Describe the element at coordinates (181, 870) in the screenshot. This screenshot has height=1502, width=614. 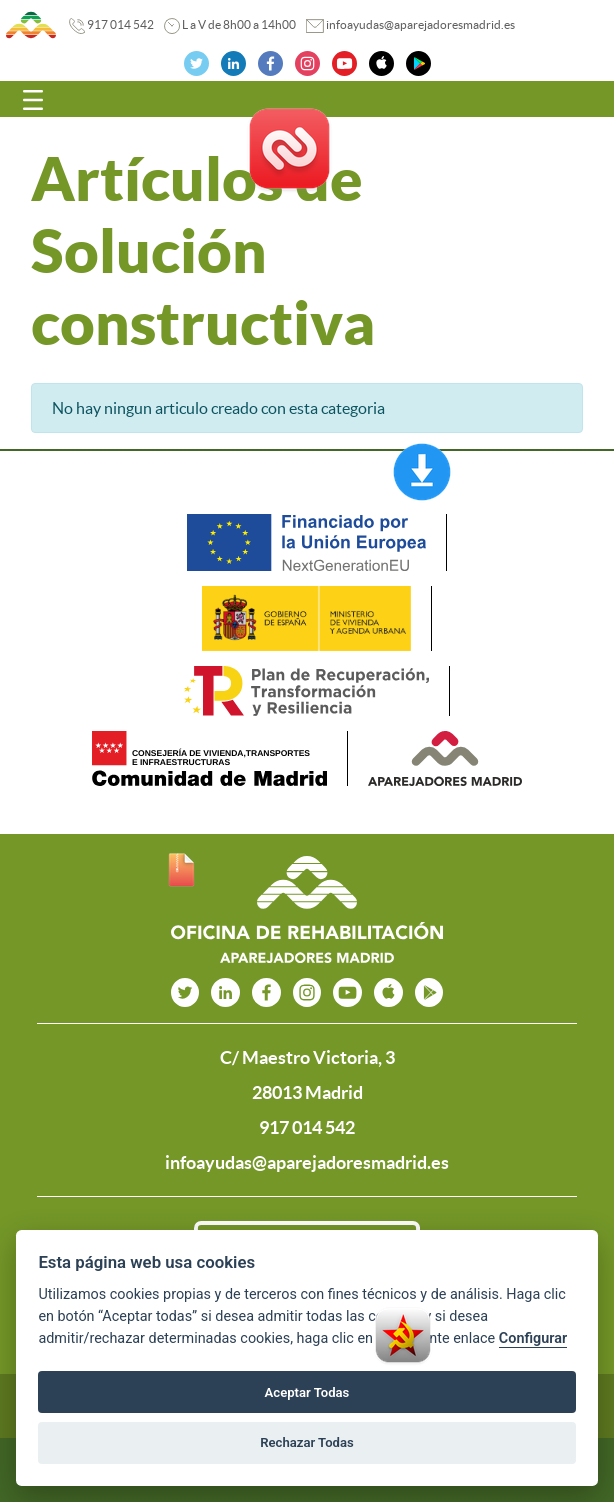
I see `a compressed tar archive file` at that location.